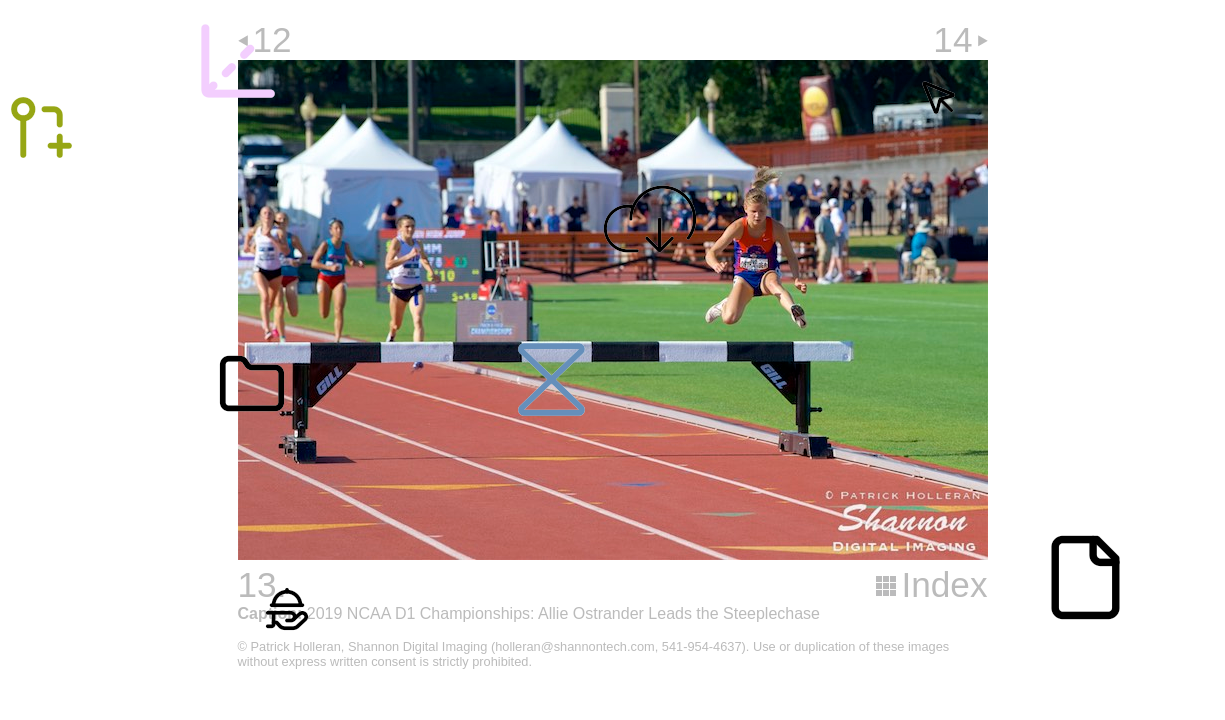  Describe the element at coordinates (650, 219) in the screenshot. I see `download file from cloud storage` at that location.